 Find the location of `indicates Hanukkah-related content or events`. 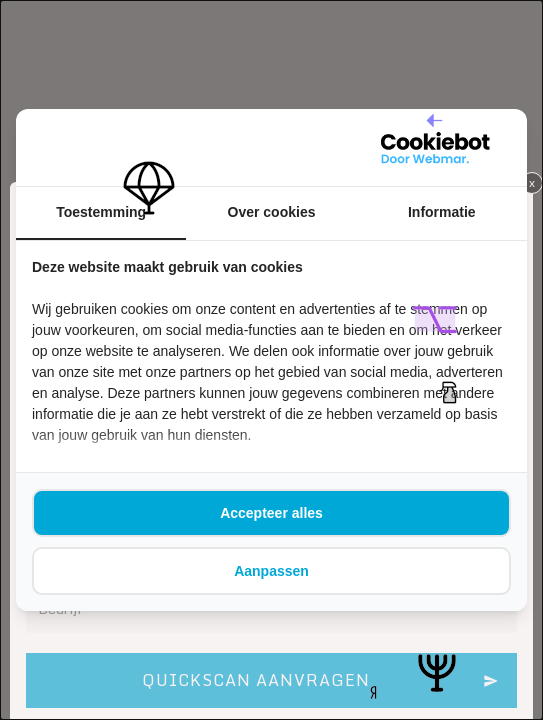

indicates Hanukkah-related content or events is located at coordinates (437, 673).